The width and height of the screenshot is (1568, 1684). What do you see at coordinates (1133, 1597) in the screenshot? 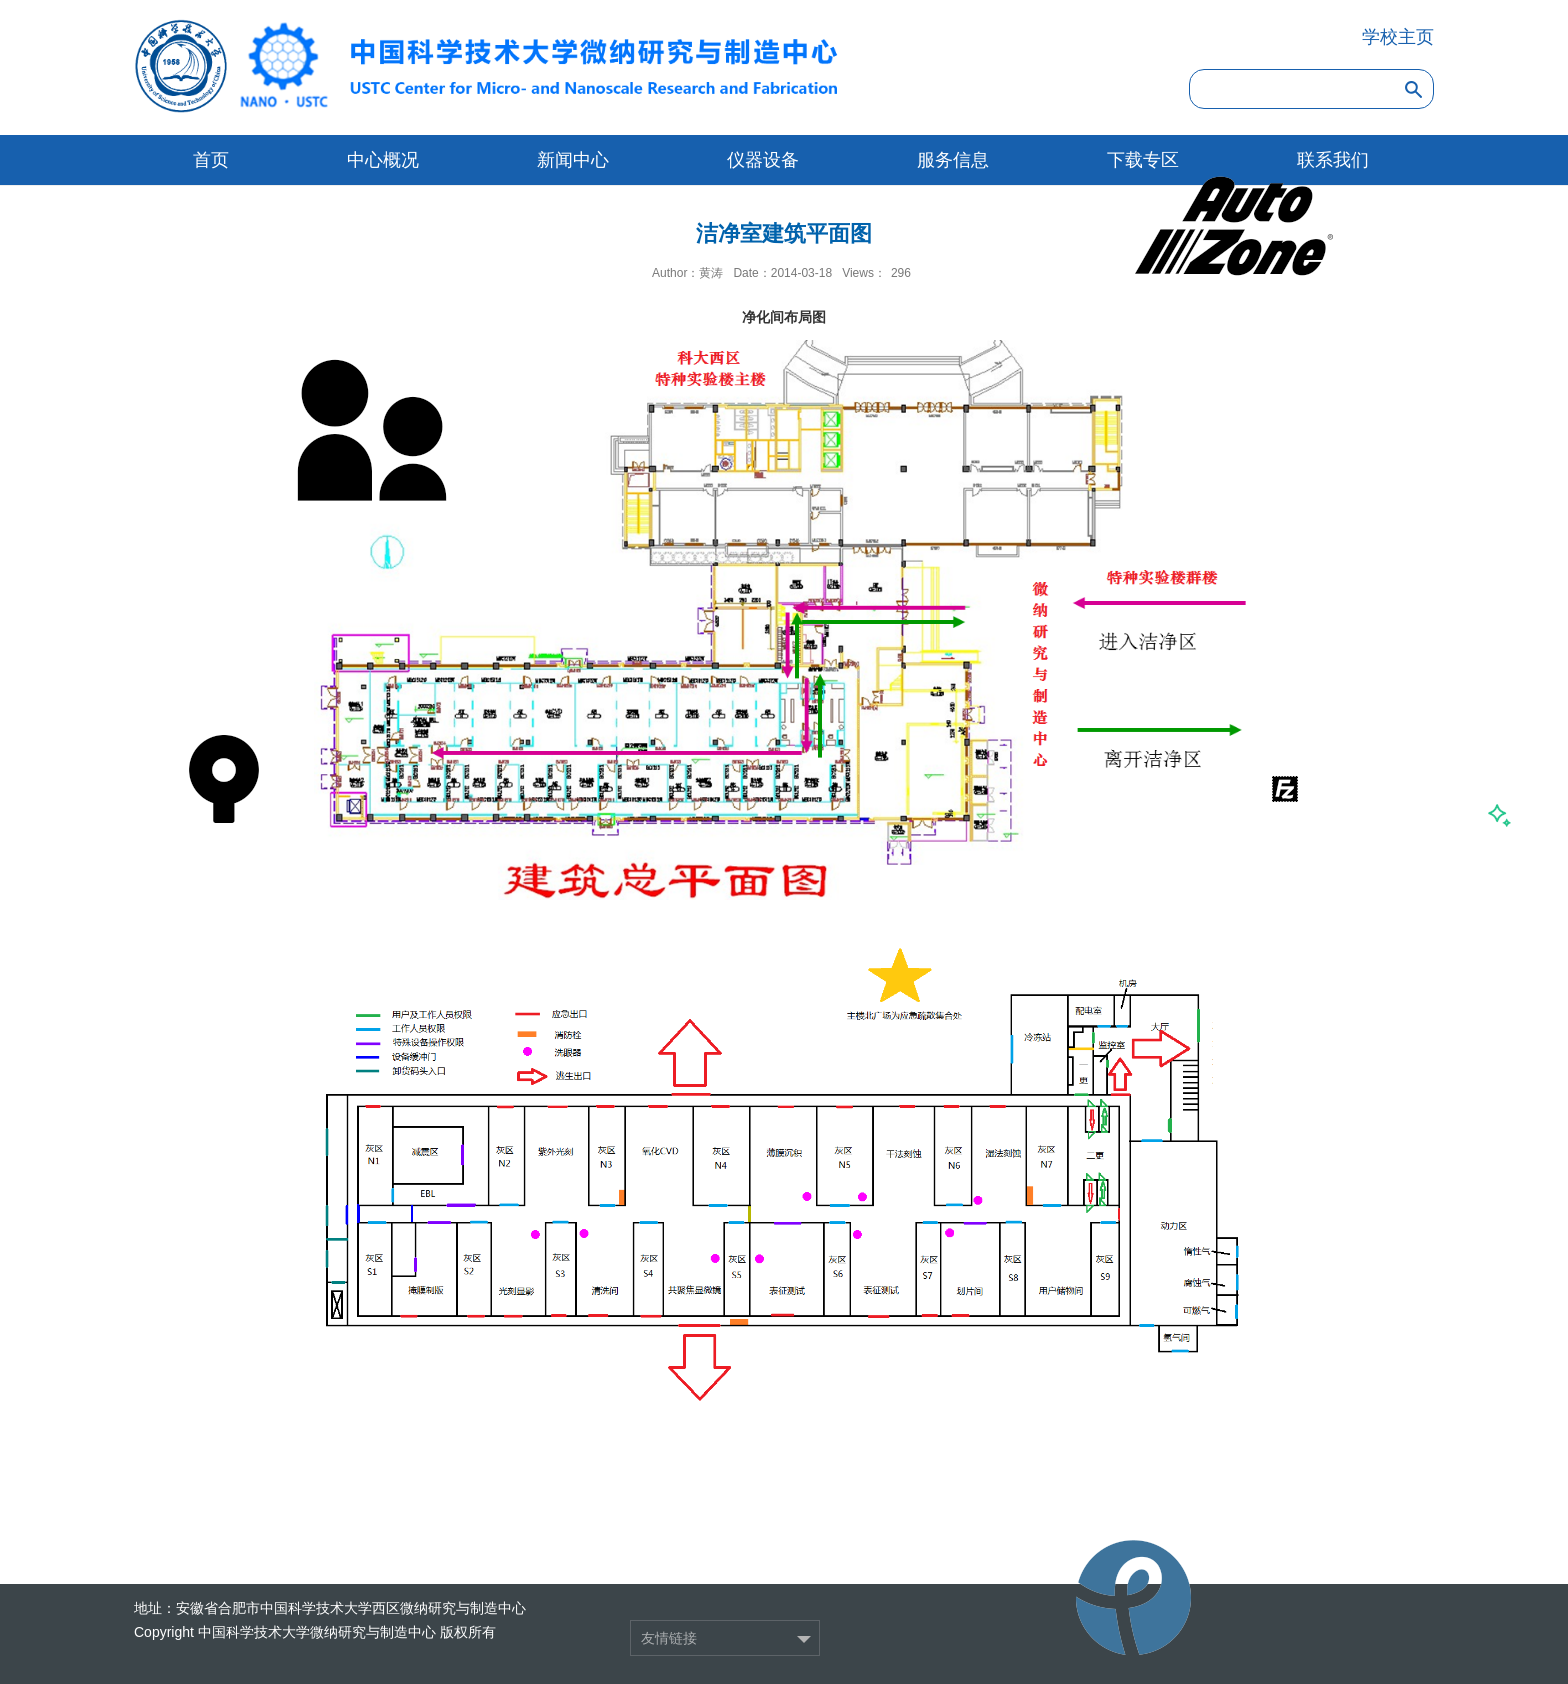
I see `open pixlr photo editing app` at bounding box center [1133, 1597].